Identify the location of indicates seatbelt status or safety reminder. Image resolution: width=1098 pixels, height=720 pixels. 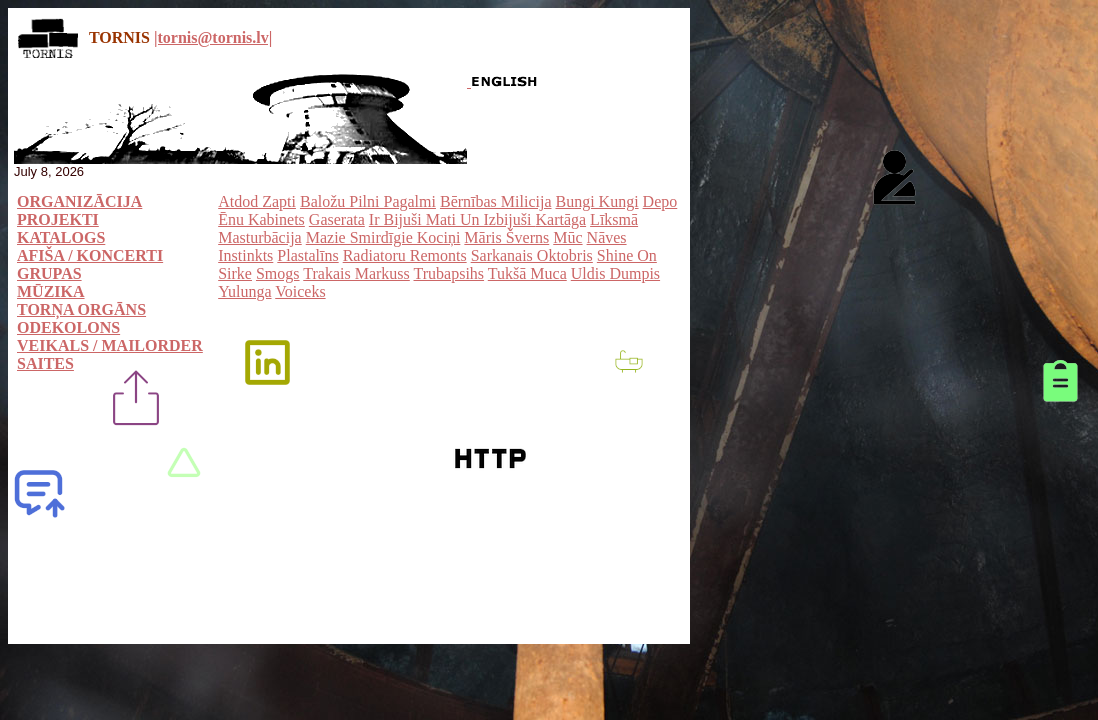
(894, 177).